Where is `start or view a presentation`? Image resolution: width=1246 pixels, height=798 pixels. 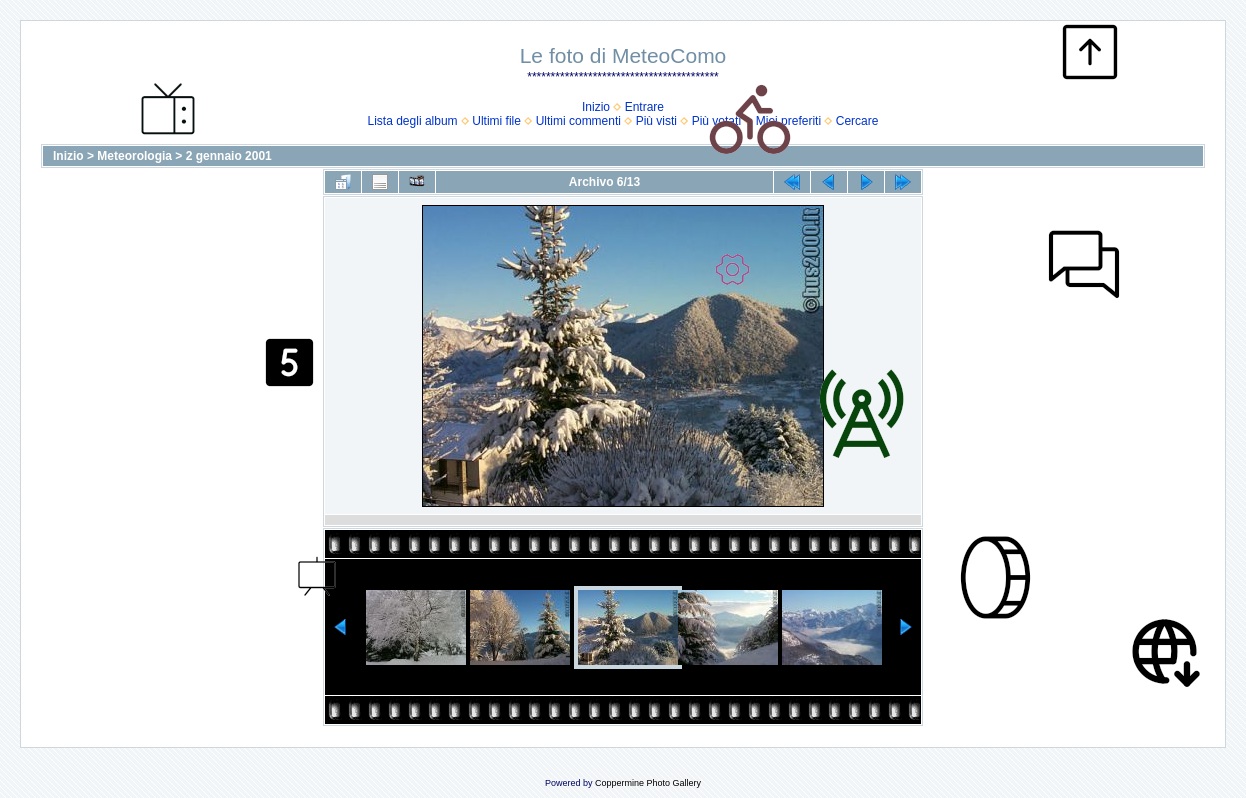
start or view a presentation is located at coordinates (317, 577).